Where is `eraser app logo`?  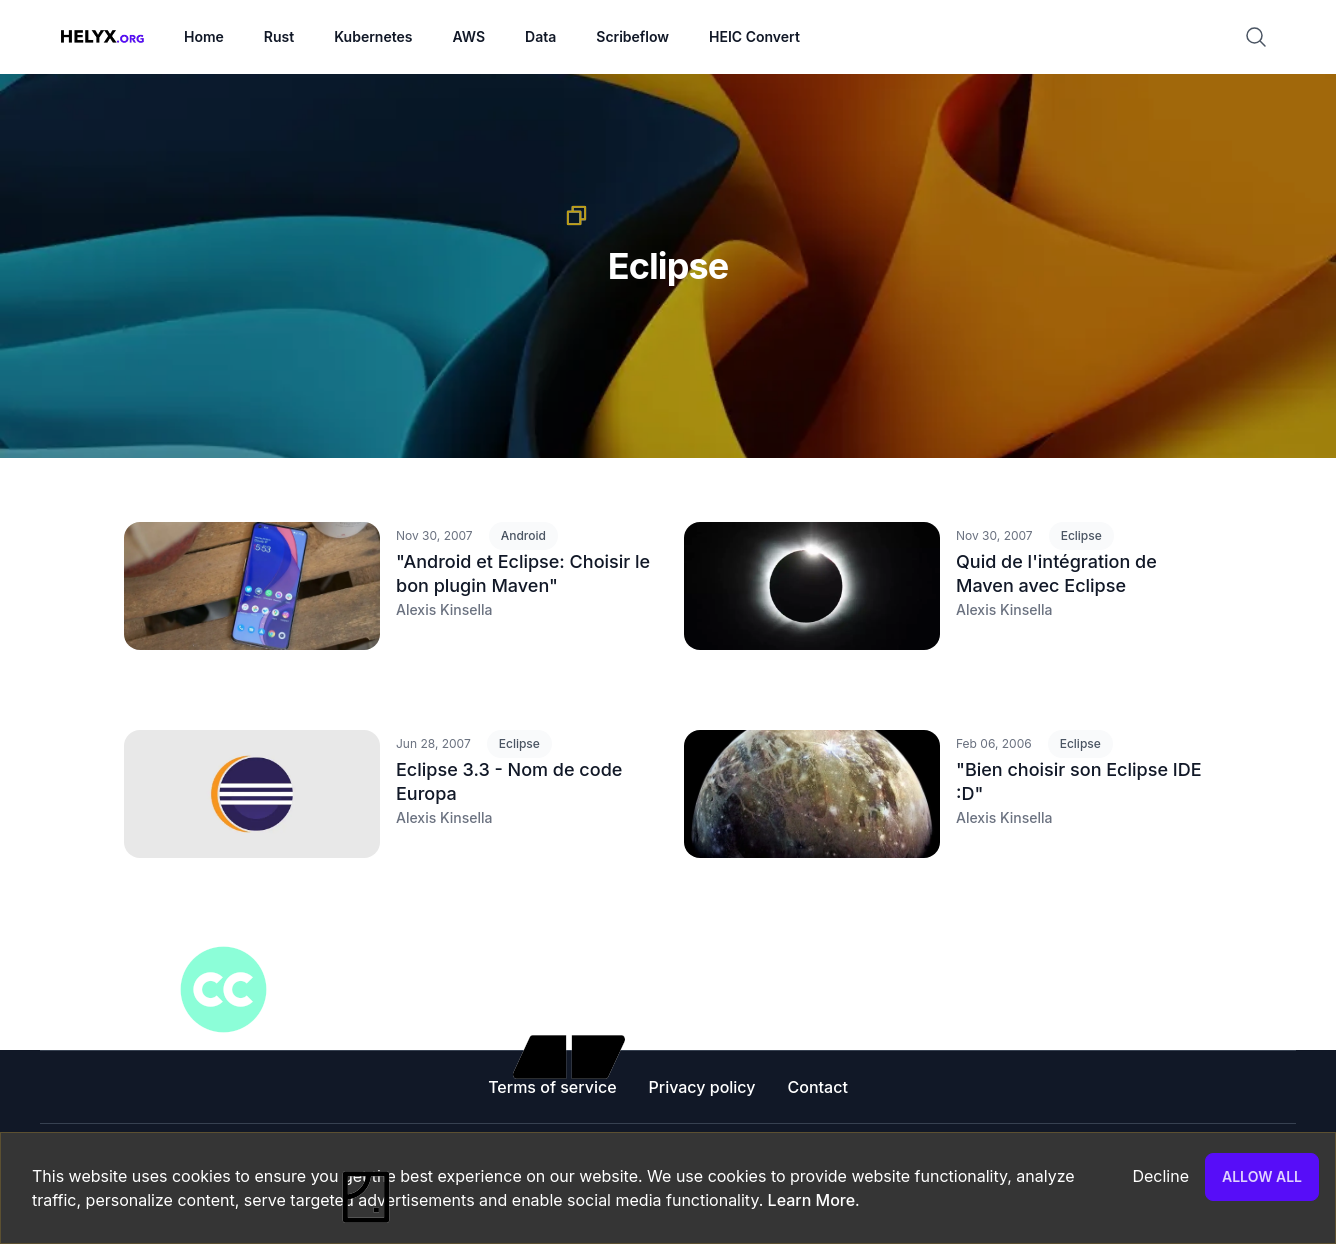
eraser app logo is located at coordinates (569, 1057).